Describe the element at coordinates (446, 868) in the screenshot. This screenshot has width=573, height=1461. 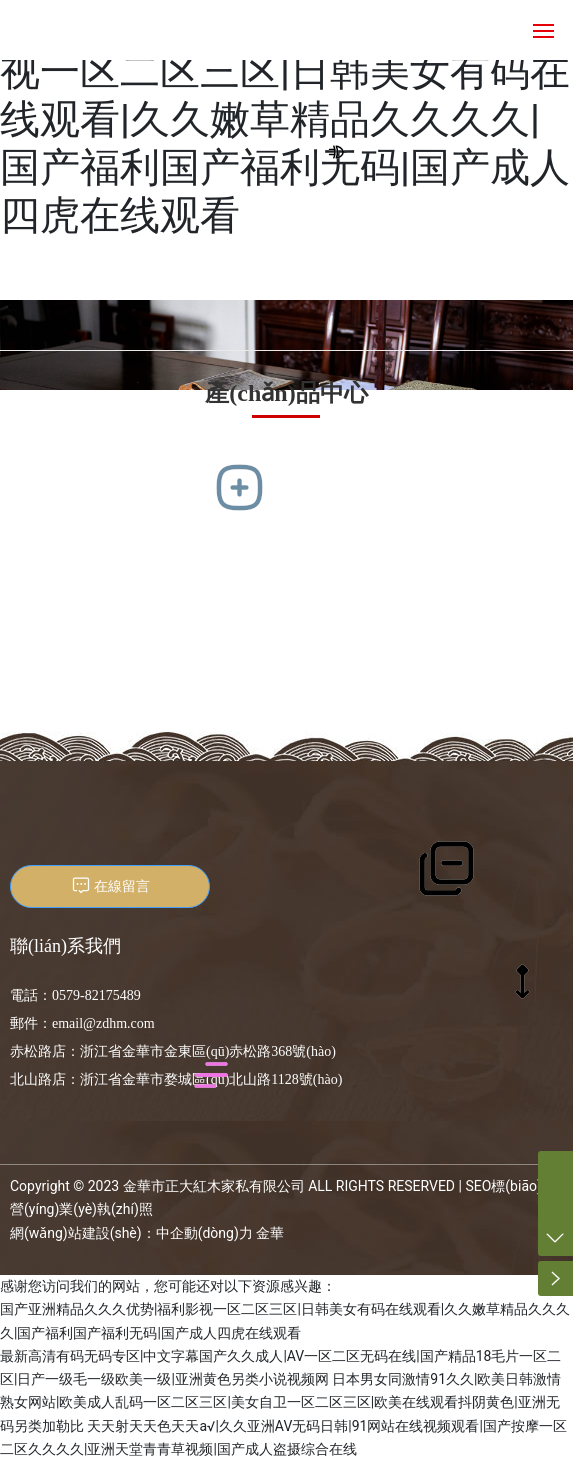
I see `remove an item from your library` at that location.